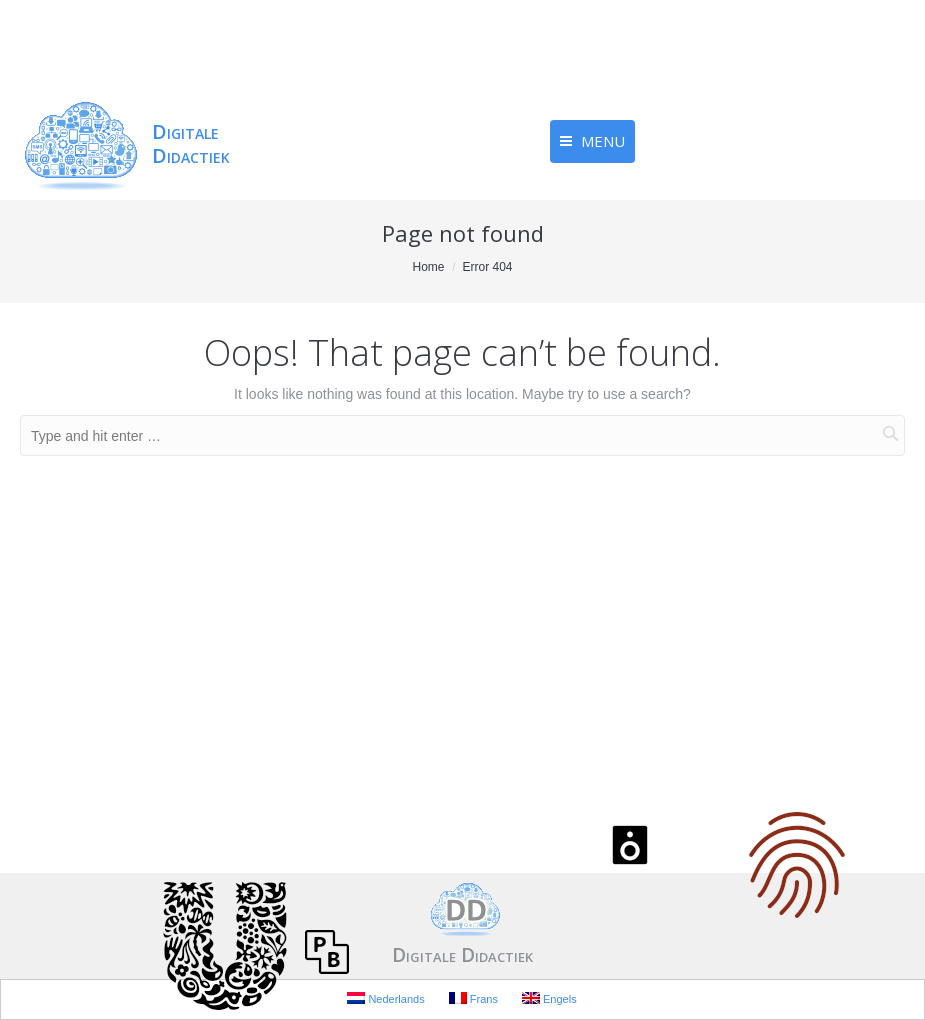 The height and width of the screenshot is (1020, 925). Describe the element at coordinates (327, 952) in the screenshot. I see `pocketbase logo - open-source backend service` at that location.